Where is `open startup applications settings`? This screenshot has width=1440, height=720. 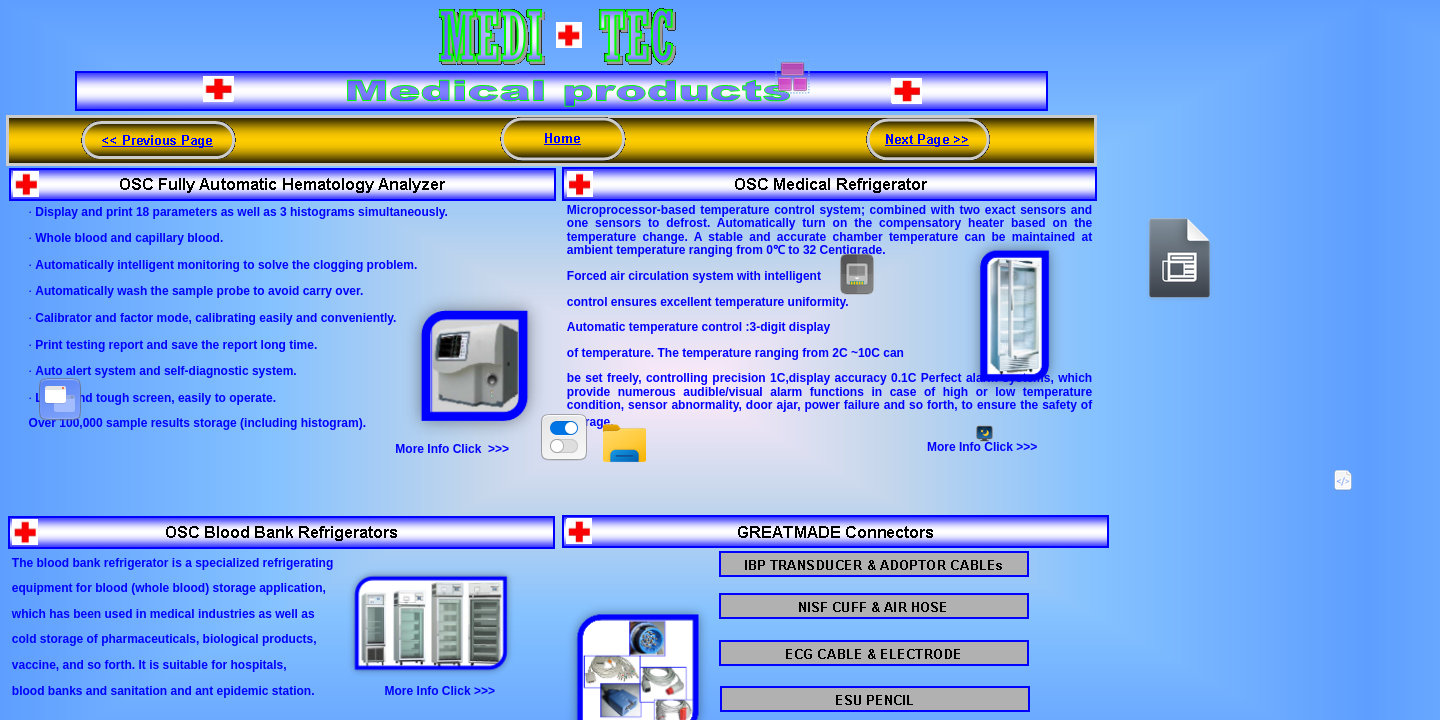
open startup applications settings is located at coordinates (60, 399).